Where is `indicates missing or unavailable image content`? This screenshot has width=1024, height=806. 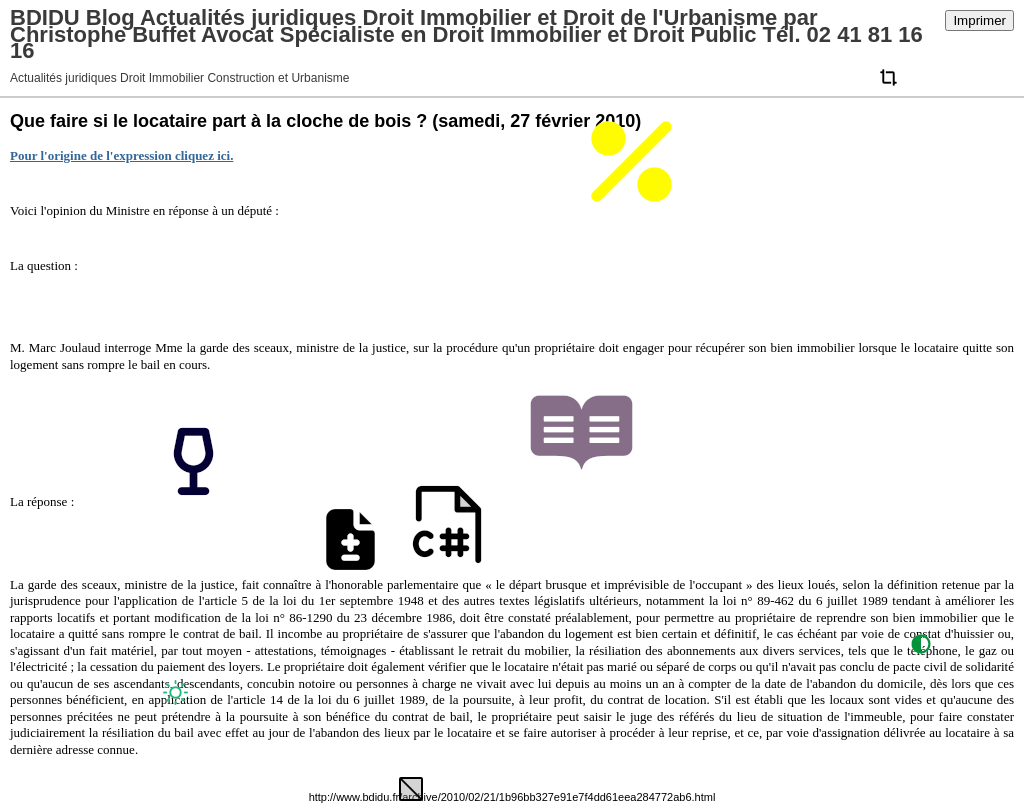 indicates missing or unavailable image content is located at coordinates (411, 789).